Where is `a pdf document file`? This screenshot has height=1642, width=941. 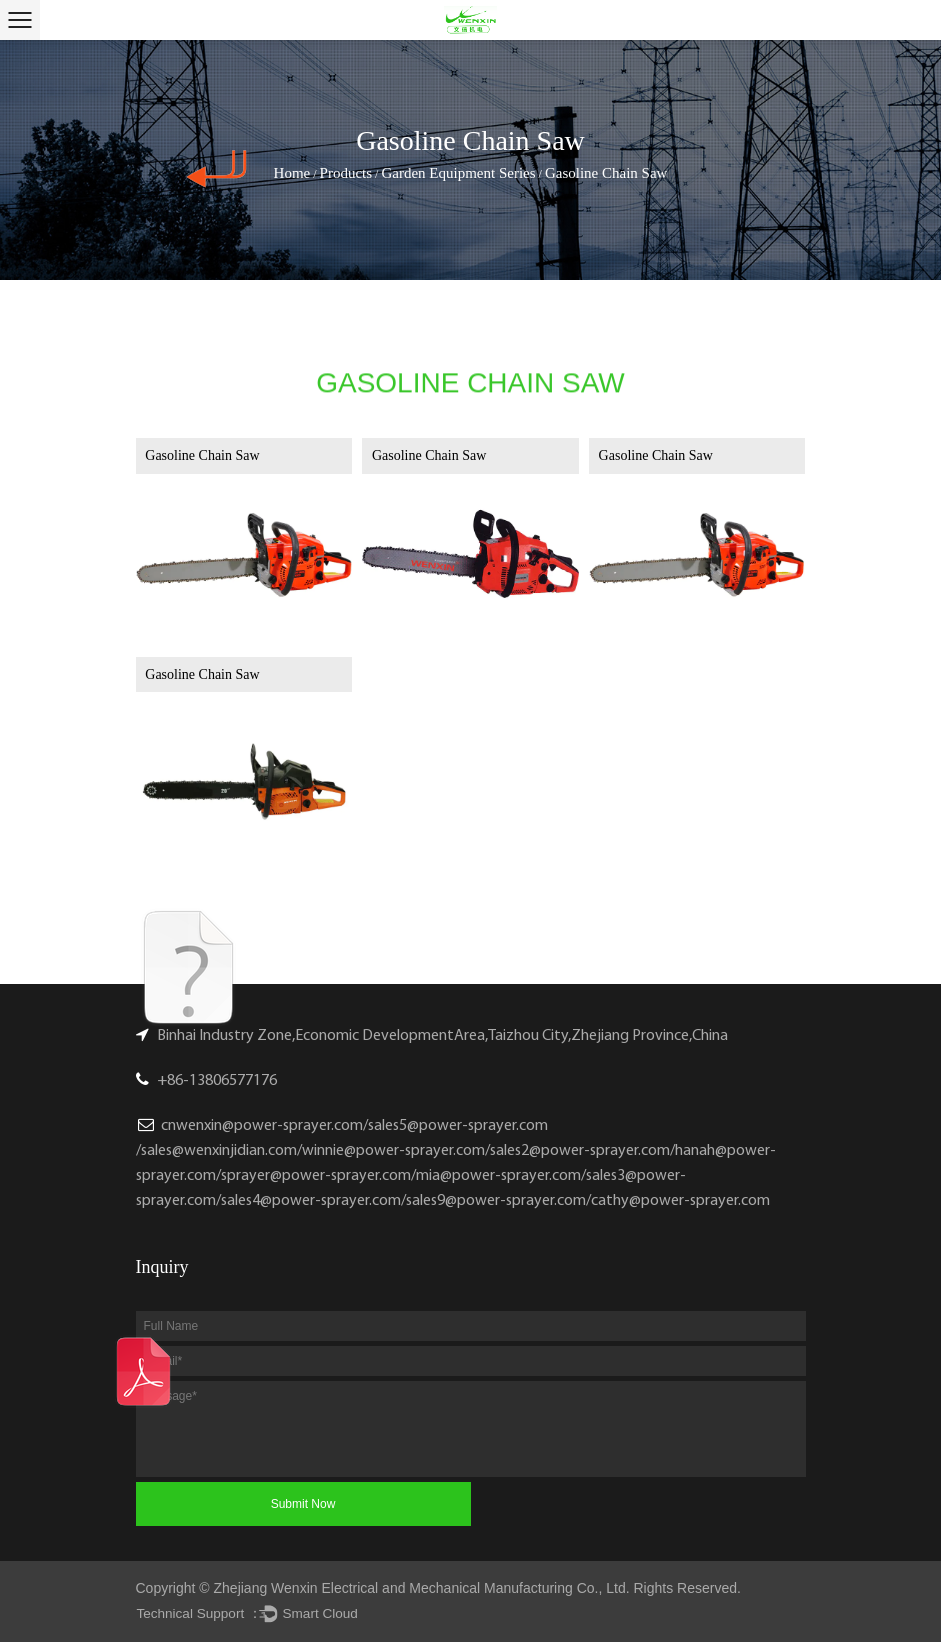 a pdf document file is located at coordinates (143, 1371).